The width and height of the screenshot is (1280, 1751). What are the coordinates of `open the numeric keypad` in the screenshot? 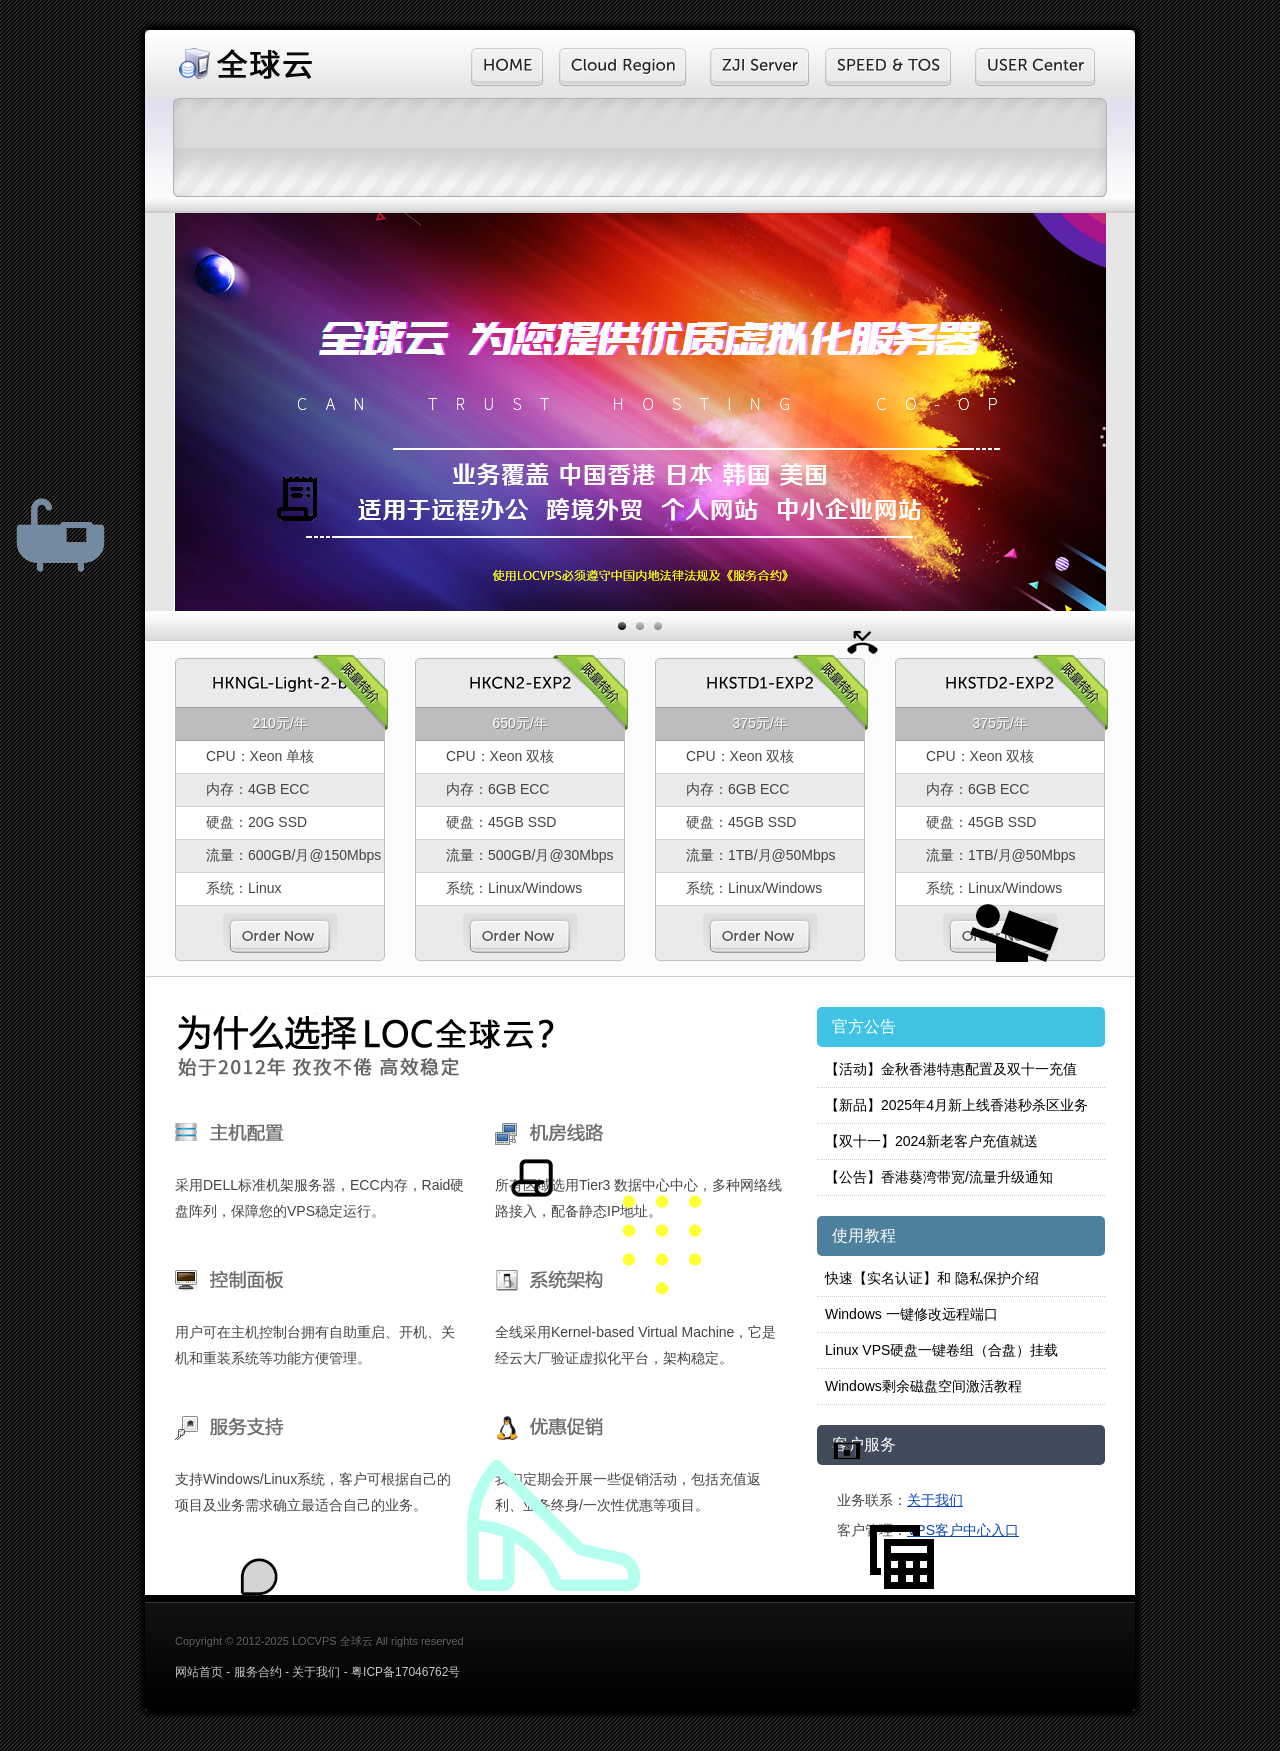 It's located at (662, 1243).